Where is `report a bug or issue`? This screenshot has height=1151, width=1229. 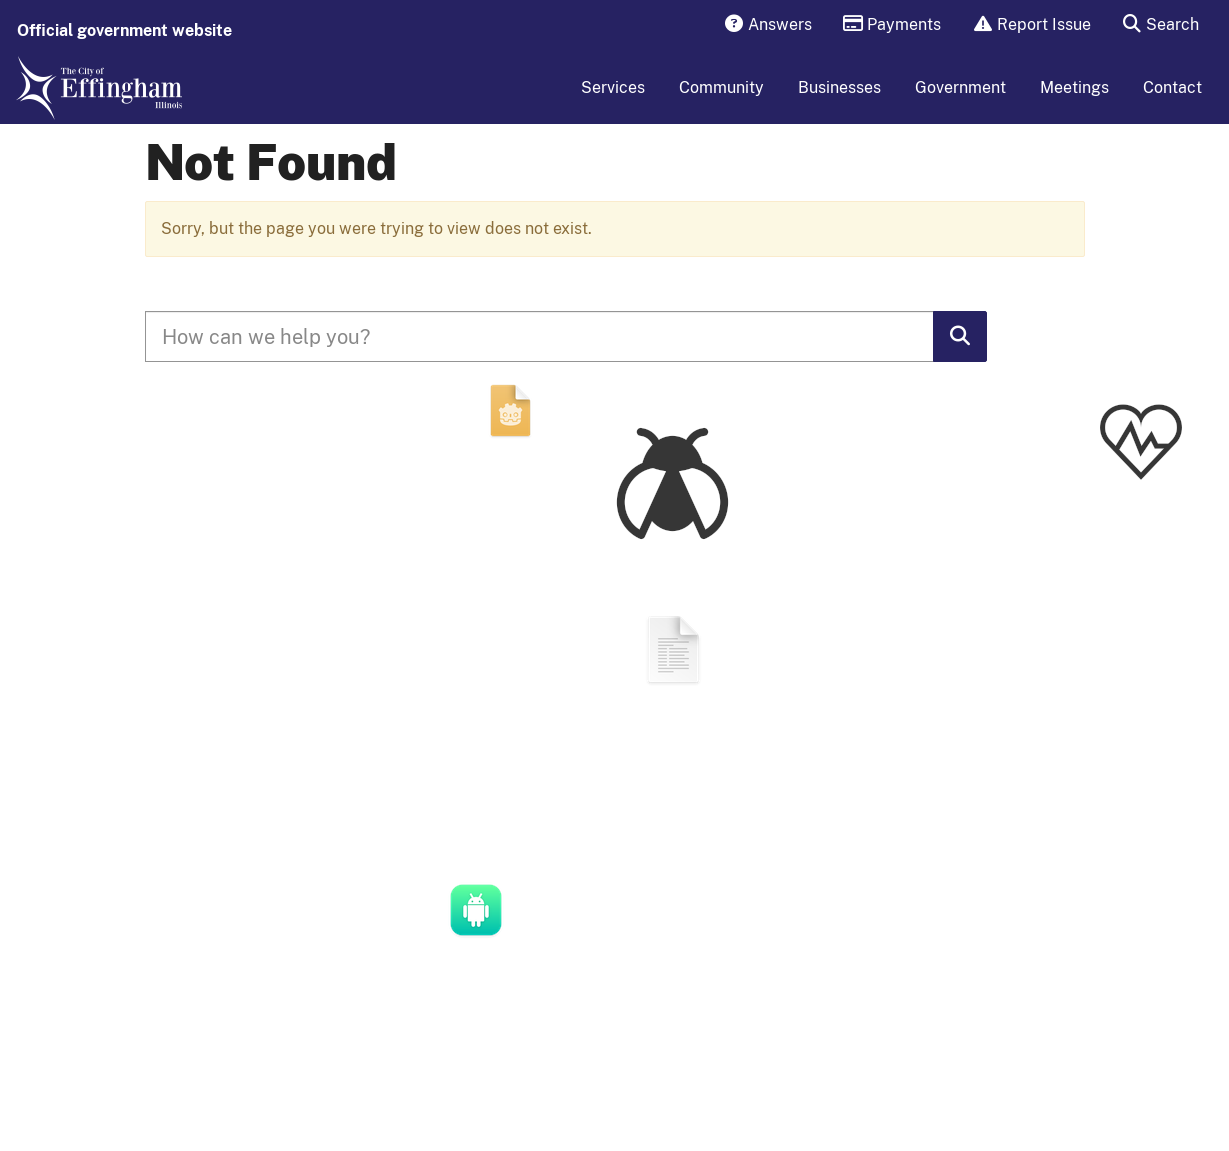 report a bug or issue is located at coordinates (672, 483).